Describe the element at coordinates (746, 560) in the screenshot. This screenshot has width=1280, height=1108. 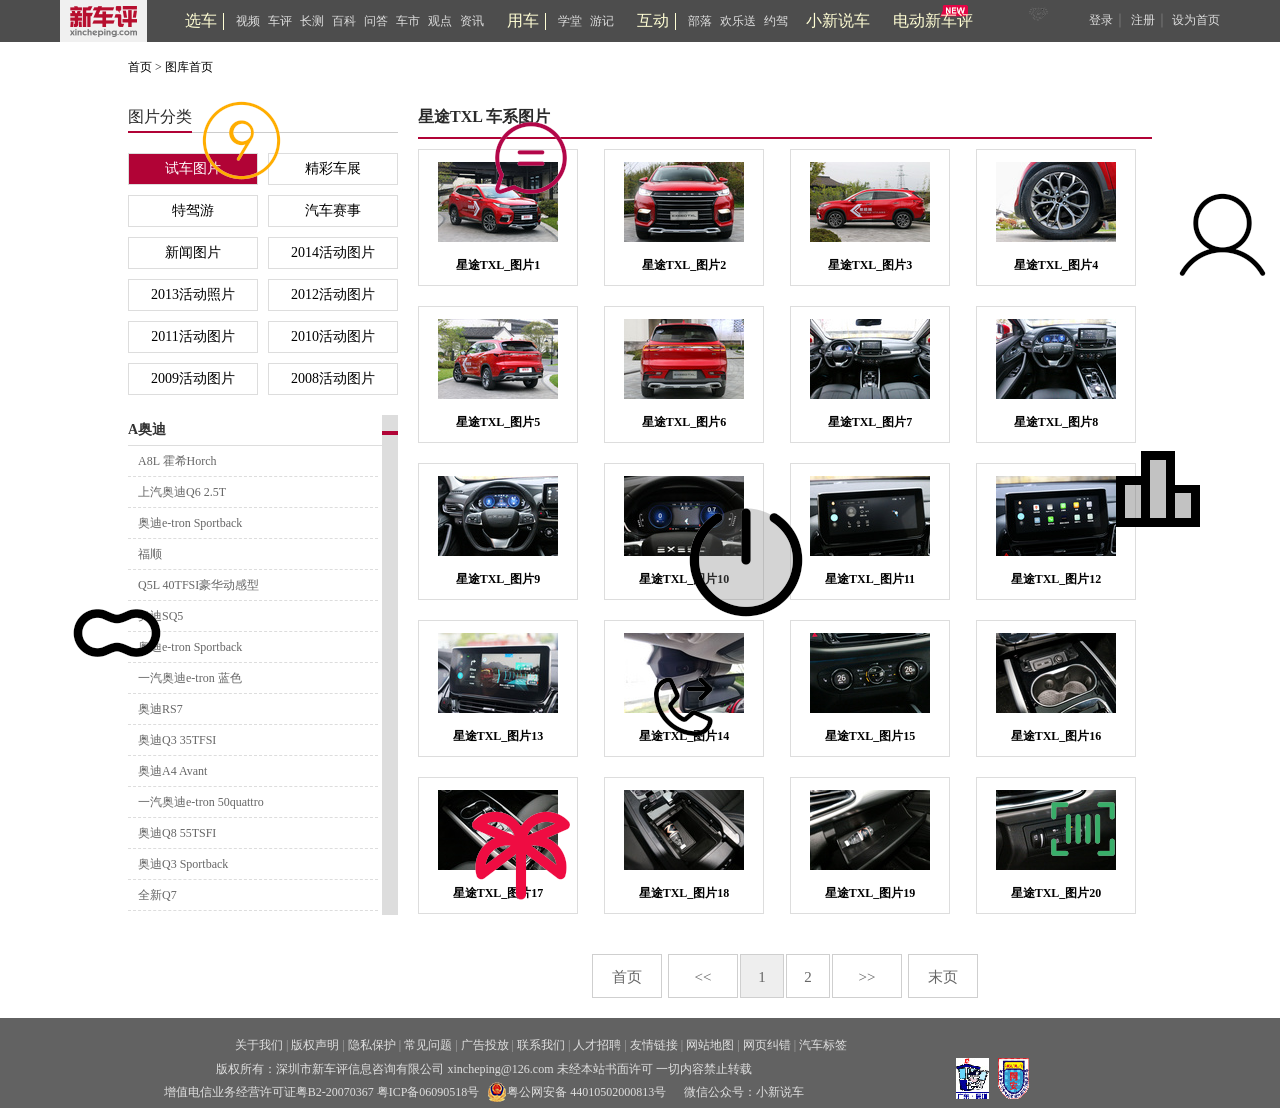
I see `turn device on or off` at that location.